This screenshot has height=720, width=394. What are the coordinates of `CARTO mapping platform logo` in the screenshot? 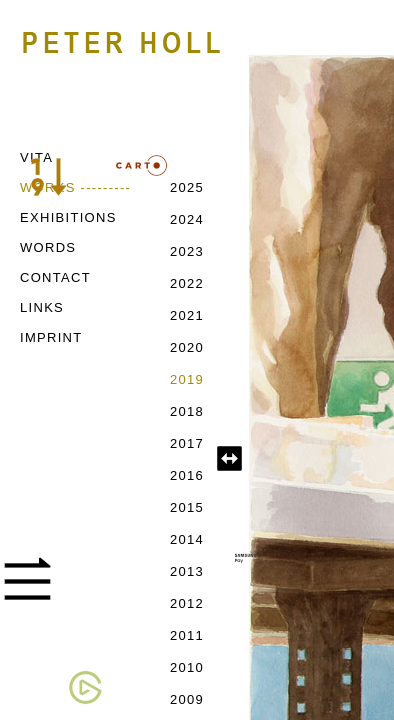 It's located at (141, 165).